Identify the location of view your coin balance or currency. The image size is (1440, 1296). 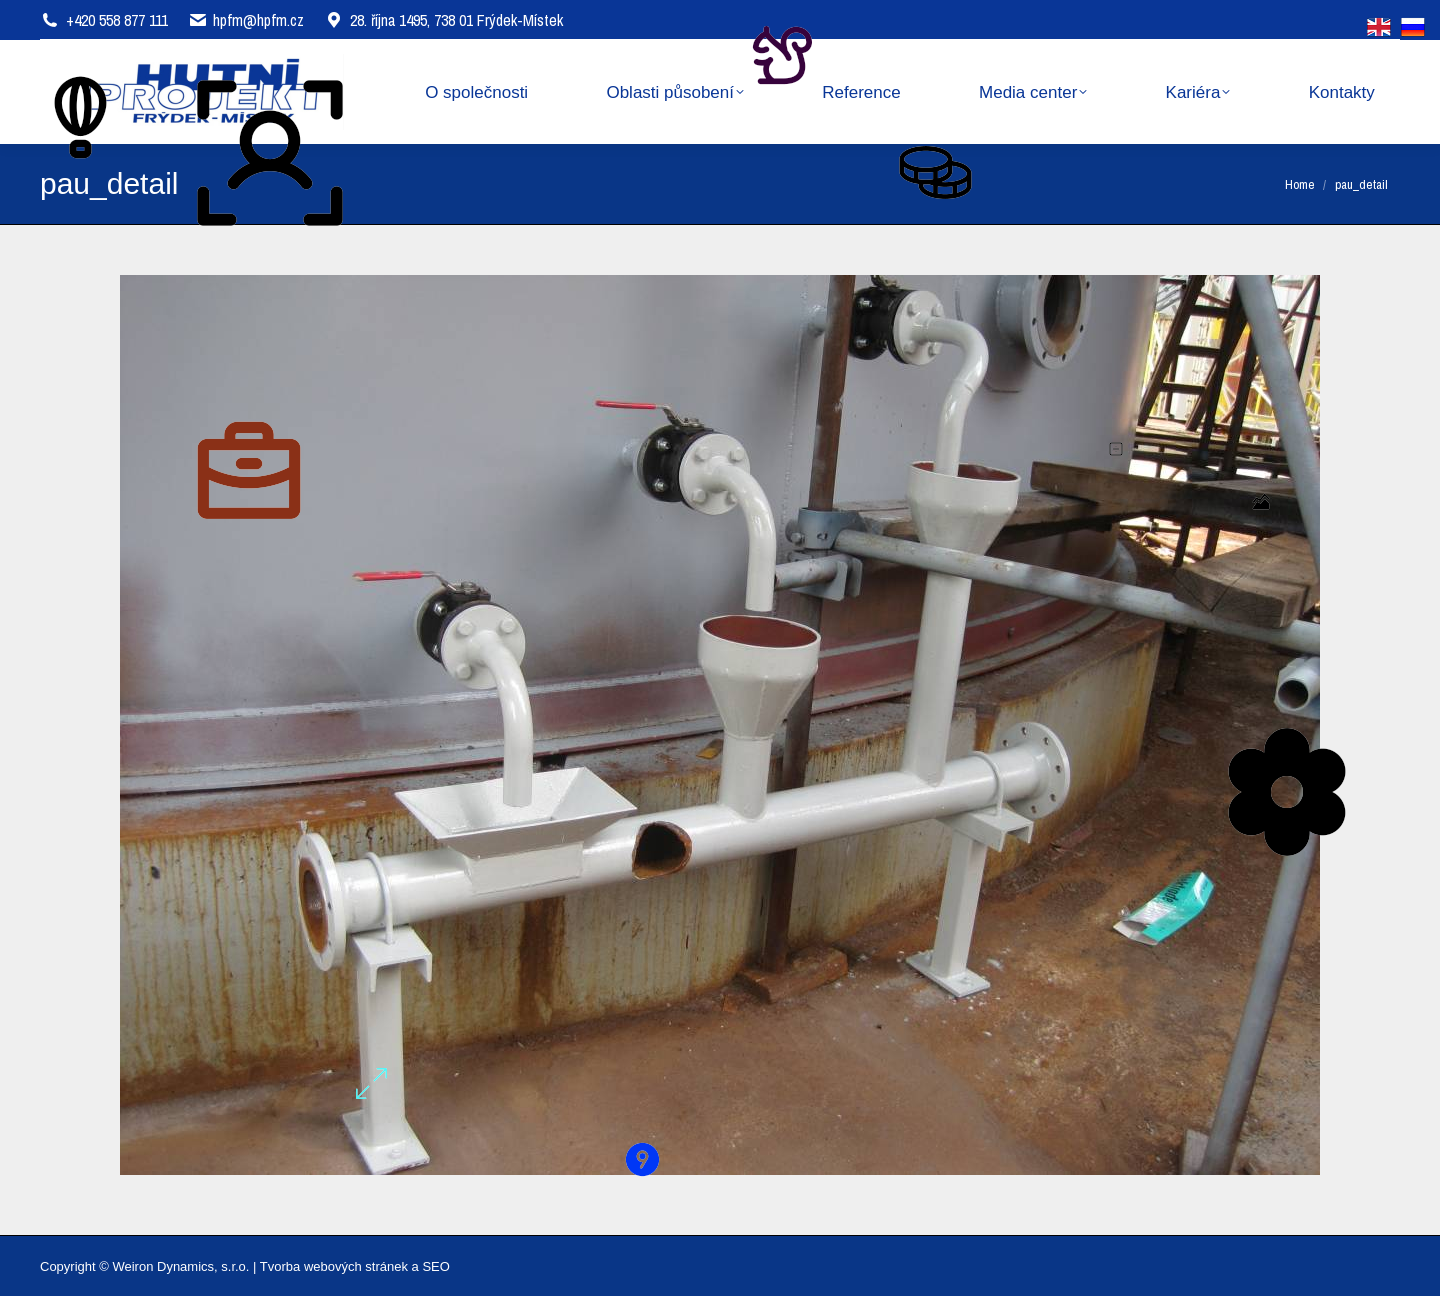
(935, 172).